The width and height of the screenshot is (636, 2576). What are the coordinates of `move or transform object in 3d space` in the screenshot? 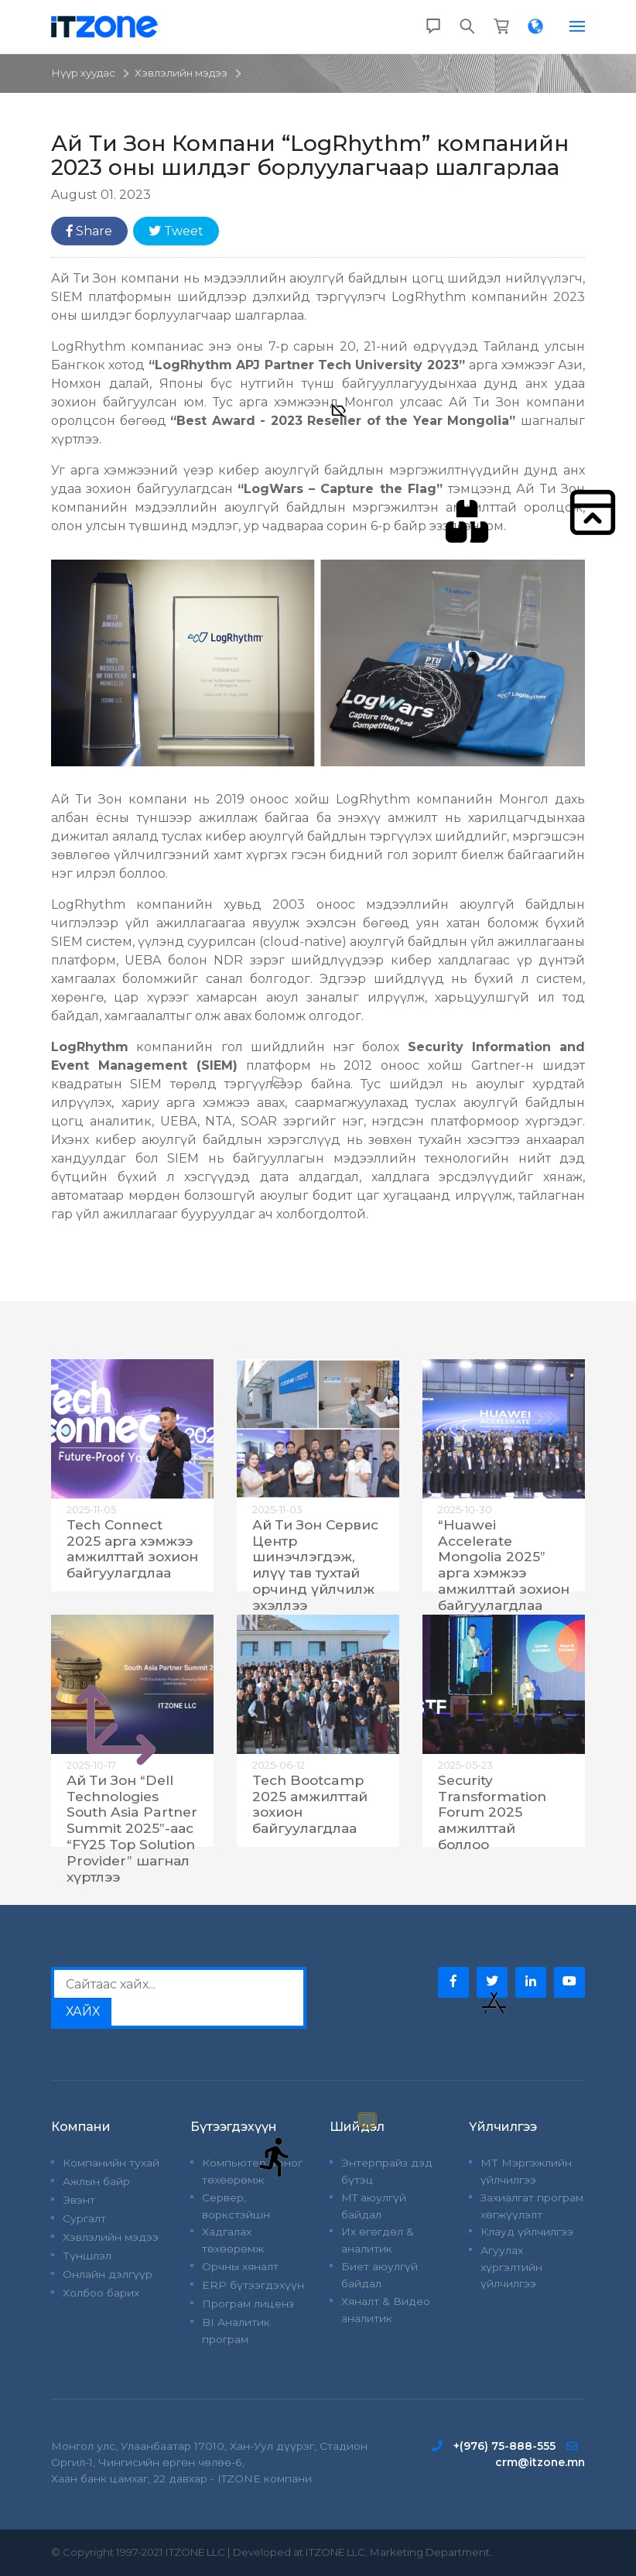 It's located at (118, 1723).